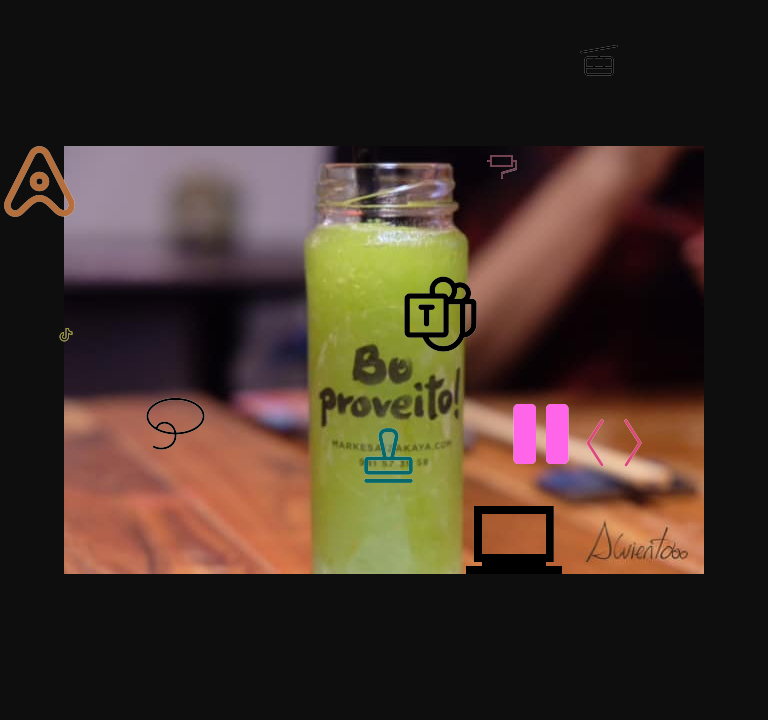 Image resolution: width=768 pixels, height=720 pixels. I want to click on open windows laptop settings, so click(514, 542).